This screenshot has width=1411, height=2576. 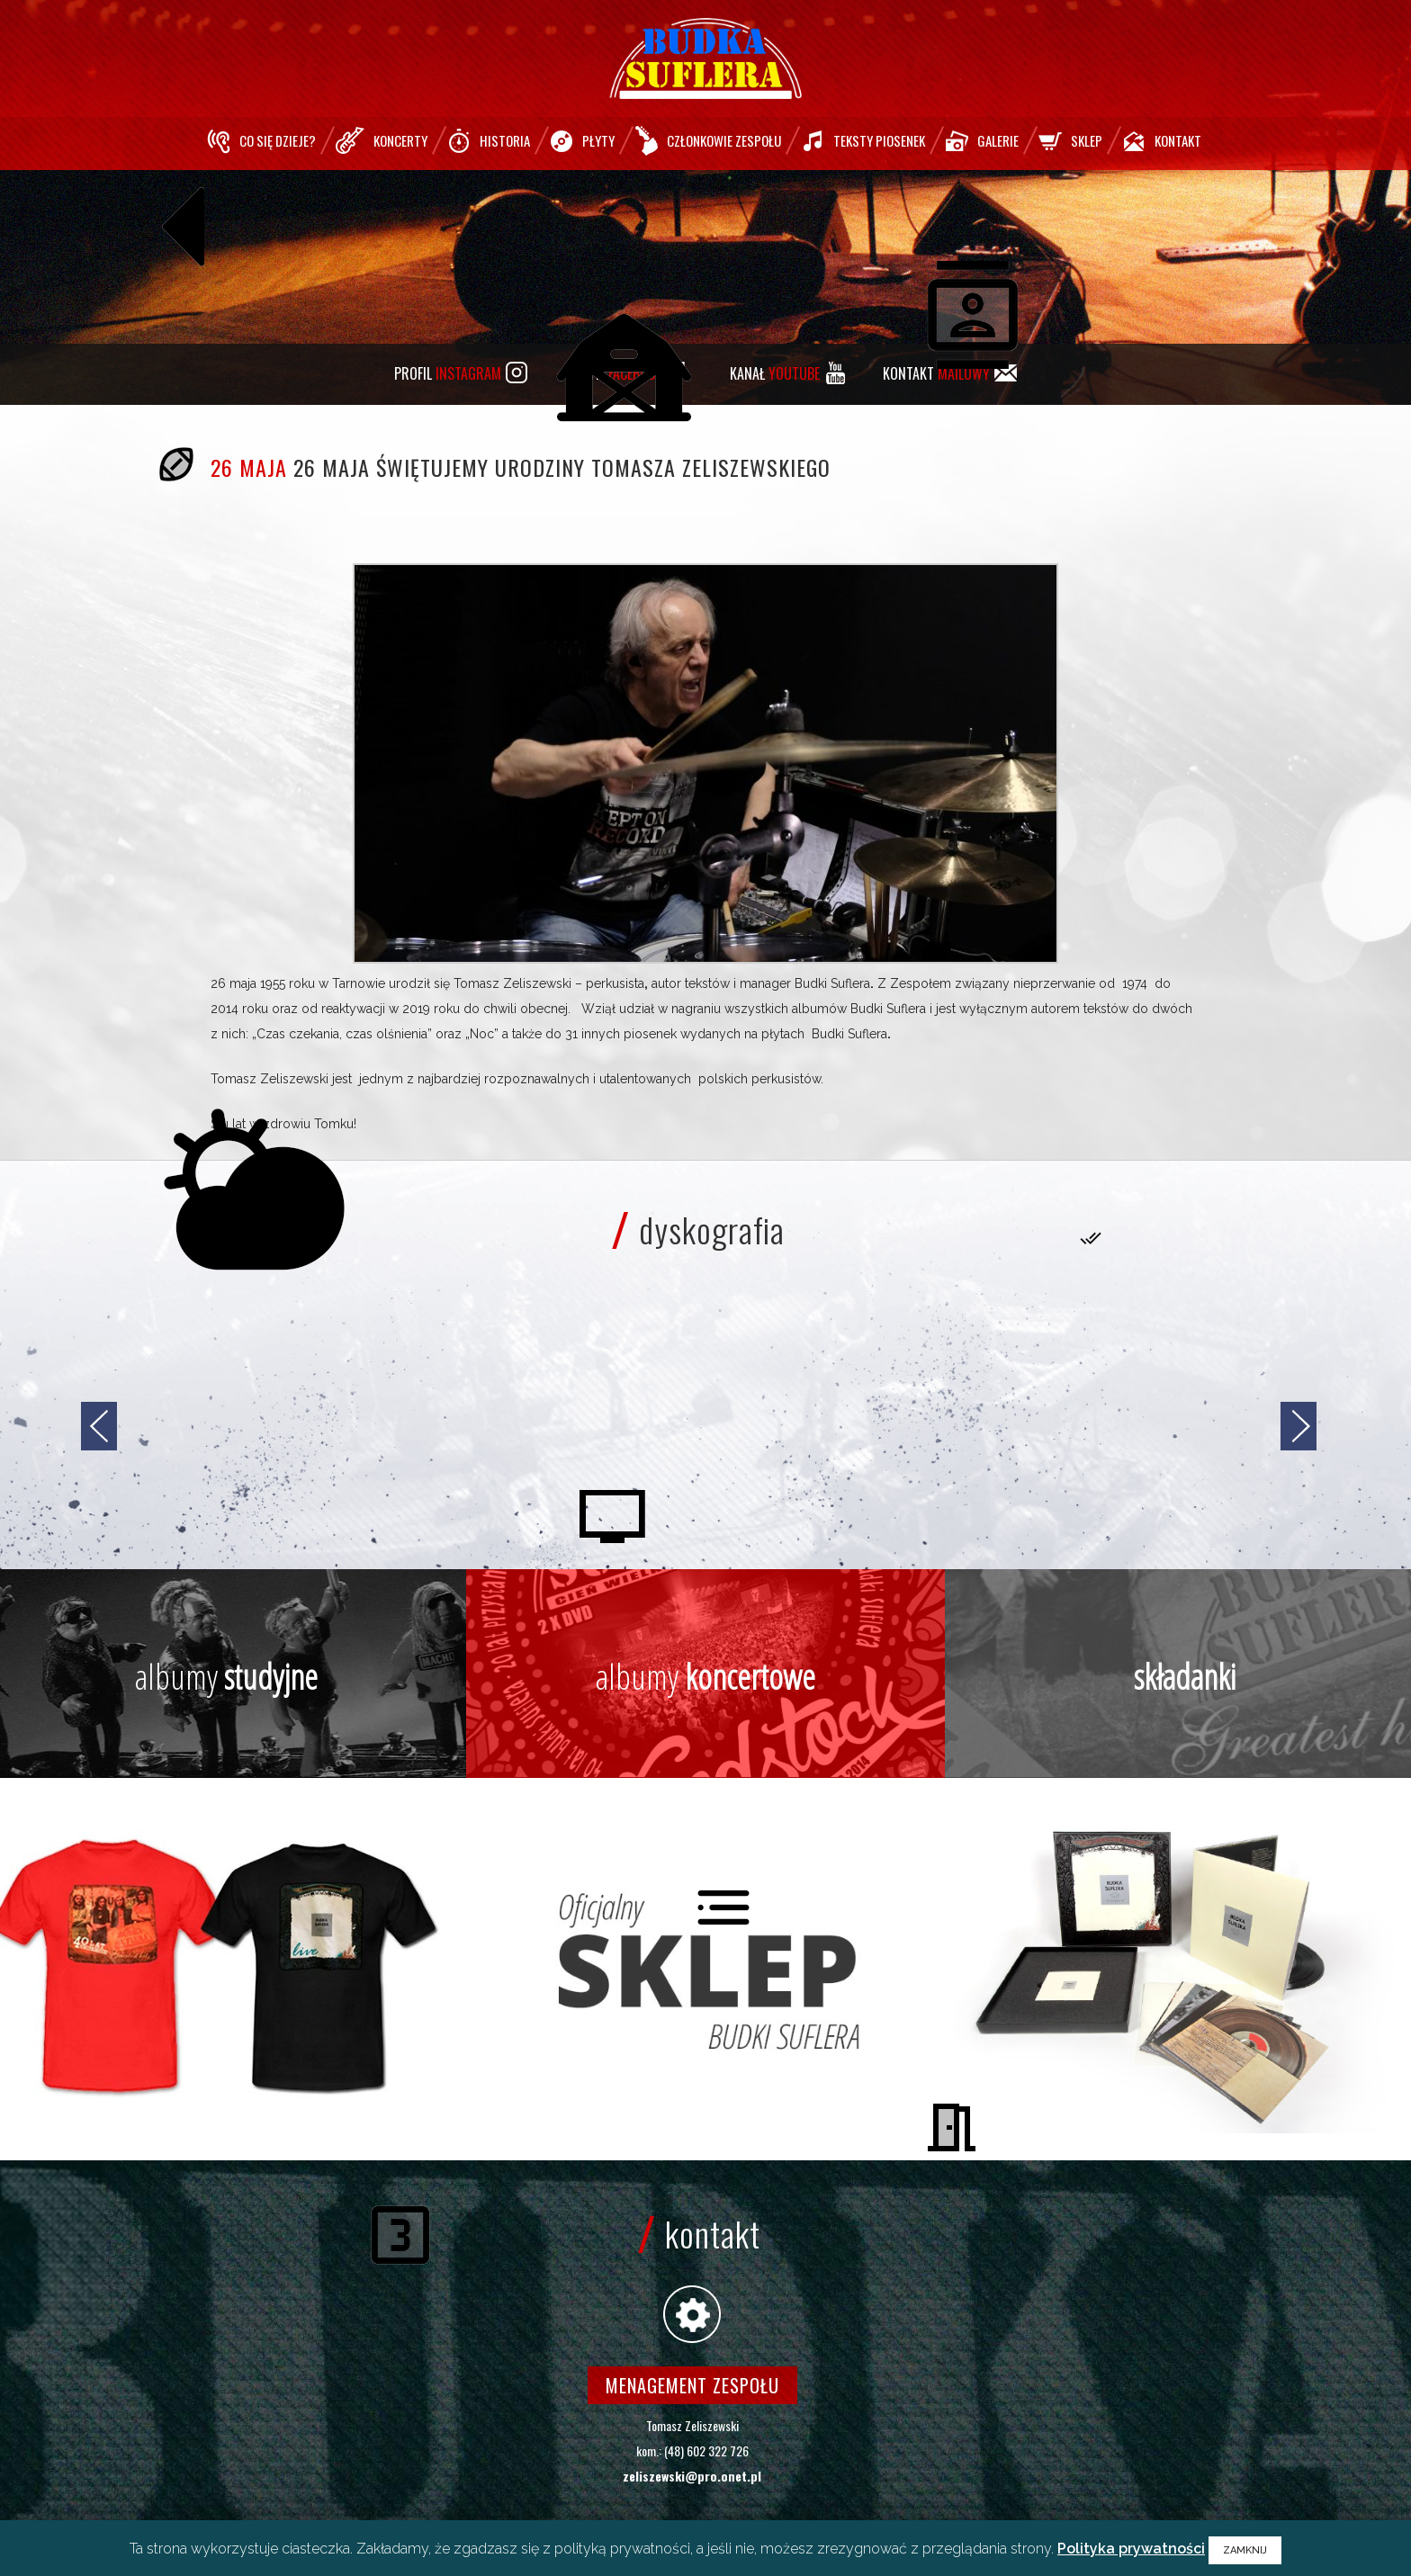 I want to click on enter or access a meeting room, so click(x=951, y=2127).